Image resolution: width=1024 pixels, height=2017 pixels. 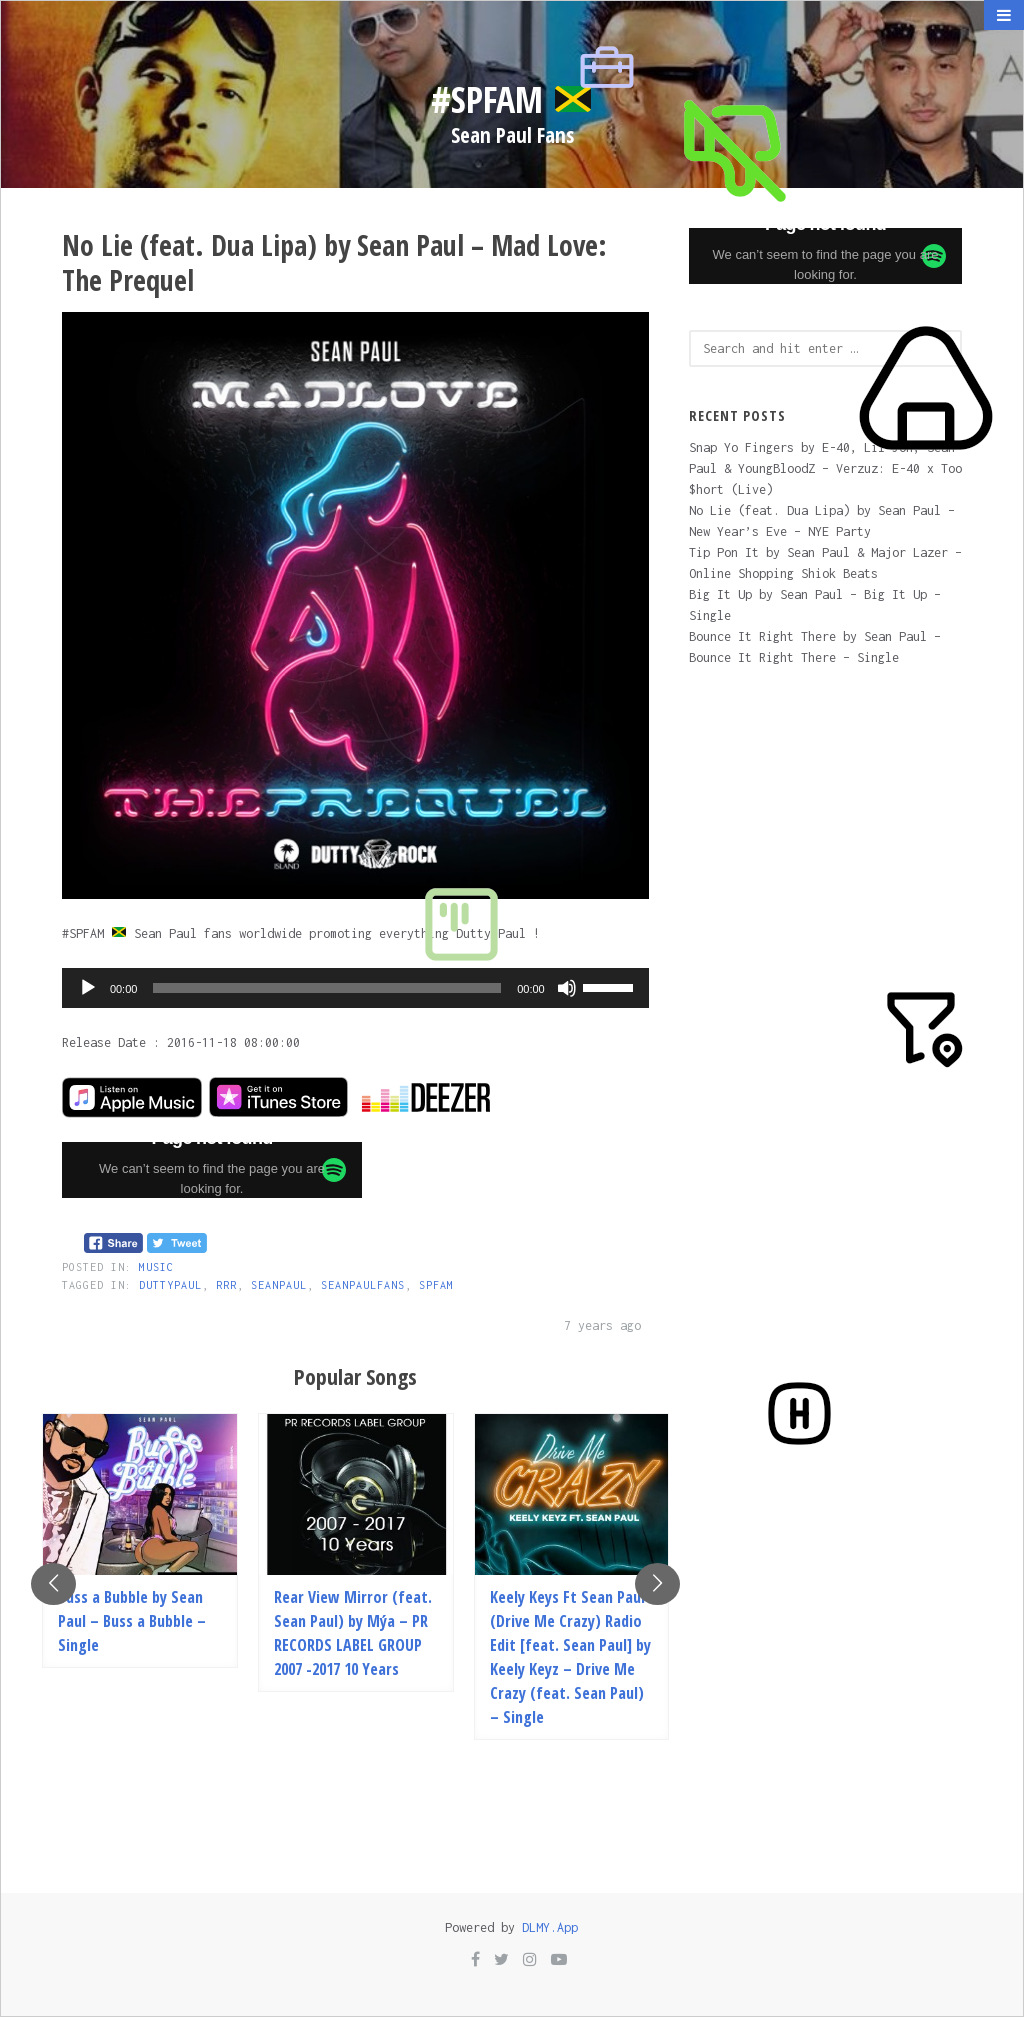 What do you see at coordinates (607, 69) in the screenshot?
I see `access tools and utilities` at bounding box center [607, 69].